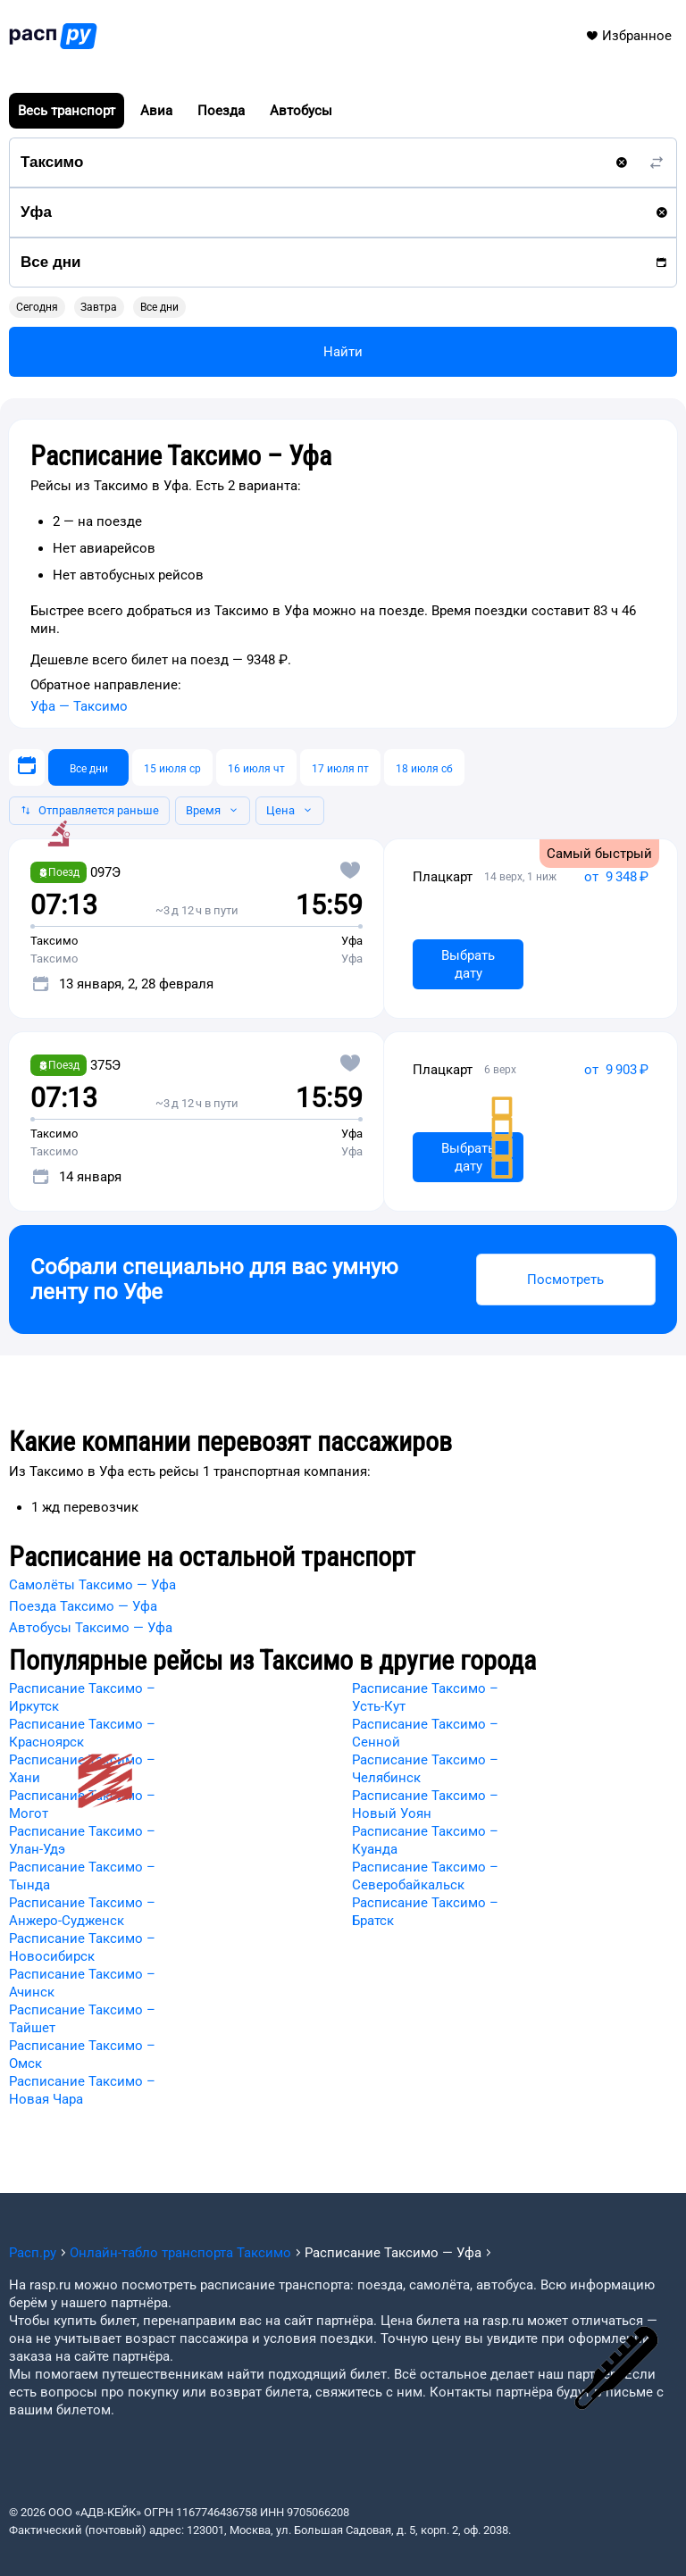  What do you see at coordinates (105, 1780) in the screenshot?
I see `indicates signal interference or connection static` at bounding box center [105, 1780].